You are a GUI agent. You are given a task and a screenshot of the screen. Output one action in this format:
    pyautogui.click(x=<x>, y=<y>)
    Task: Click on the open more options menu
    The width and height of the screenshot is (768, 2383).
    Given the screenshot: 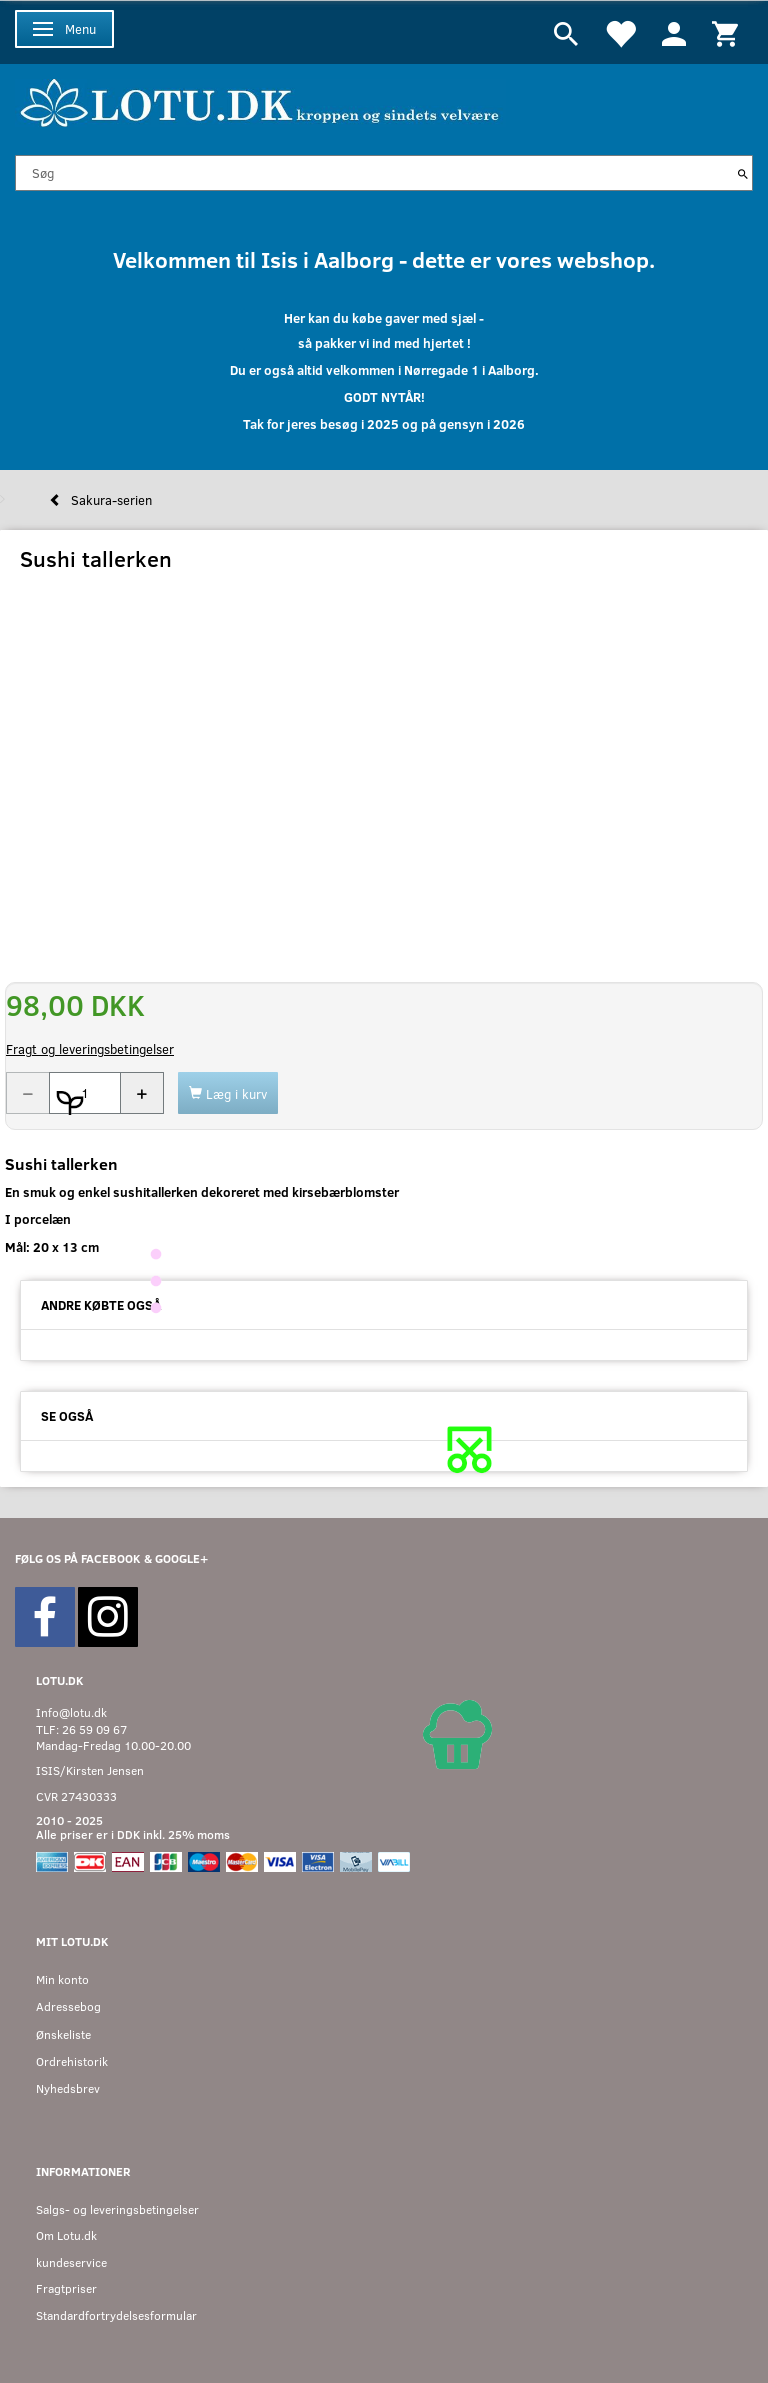 What is the action you would take?
    pyautogui.click(x=156, y=1281)
    